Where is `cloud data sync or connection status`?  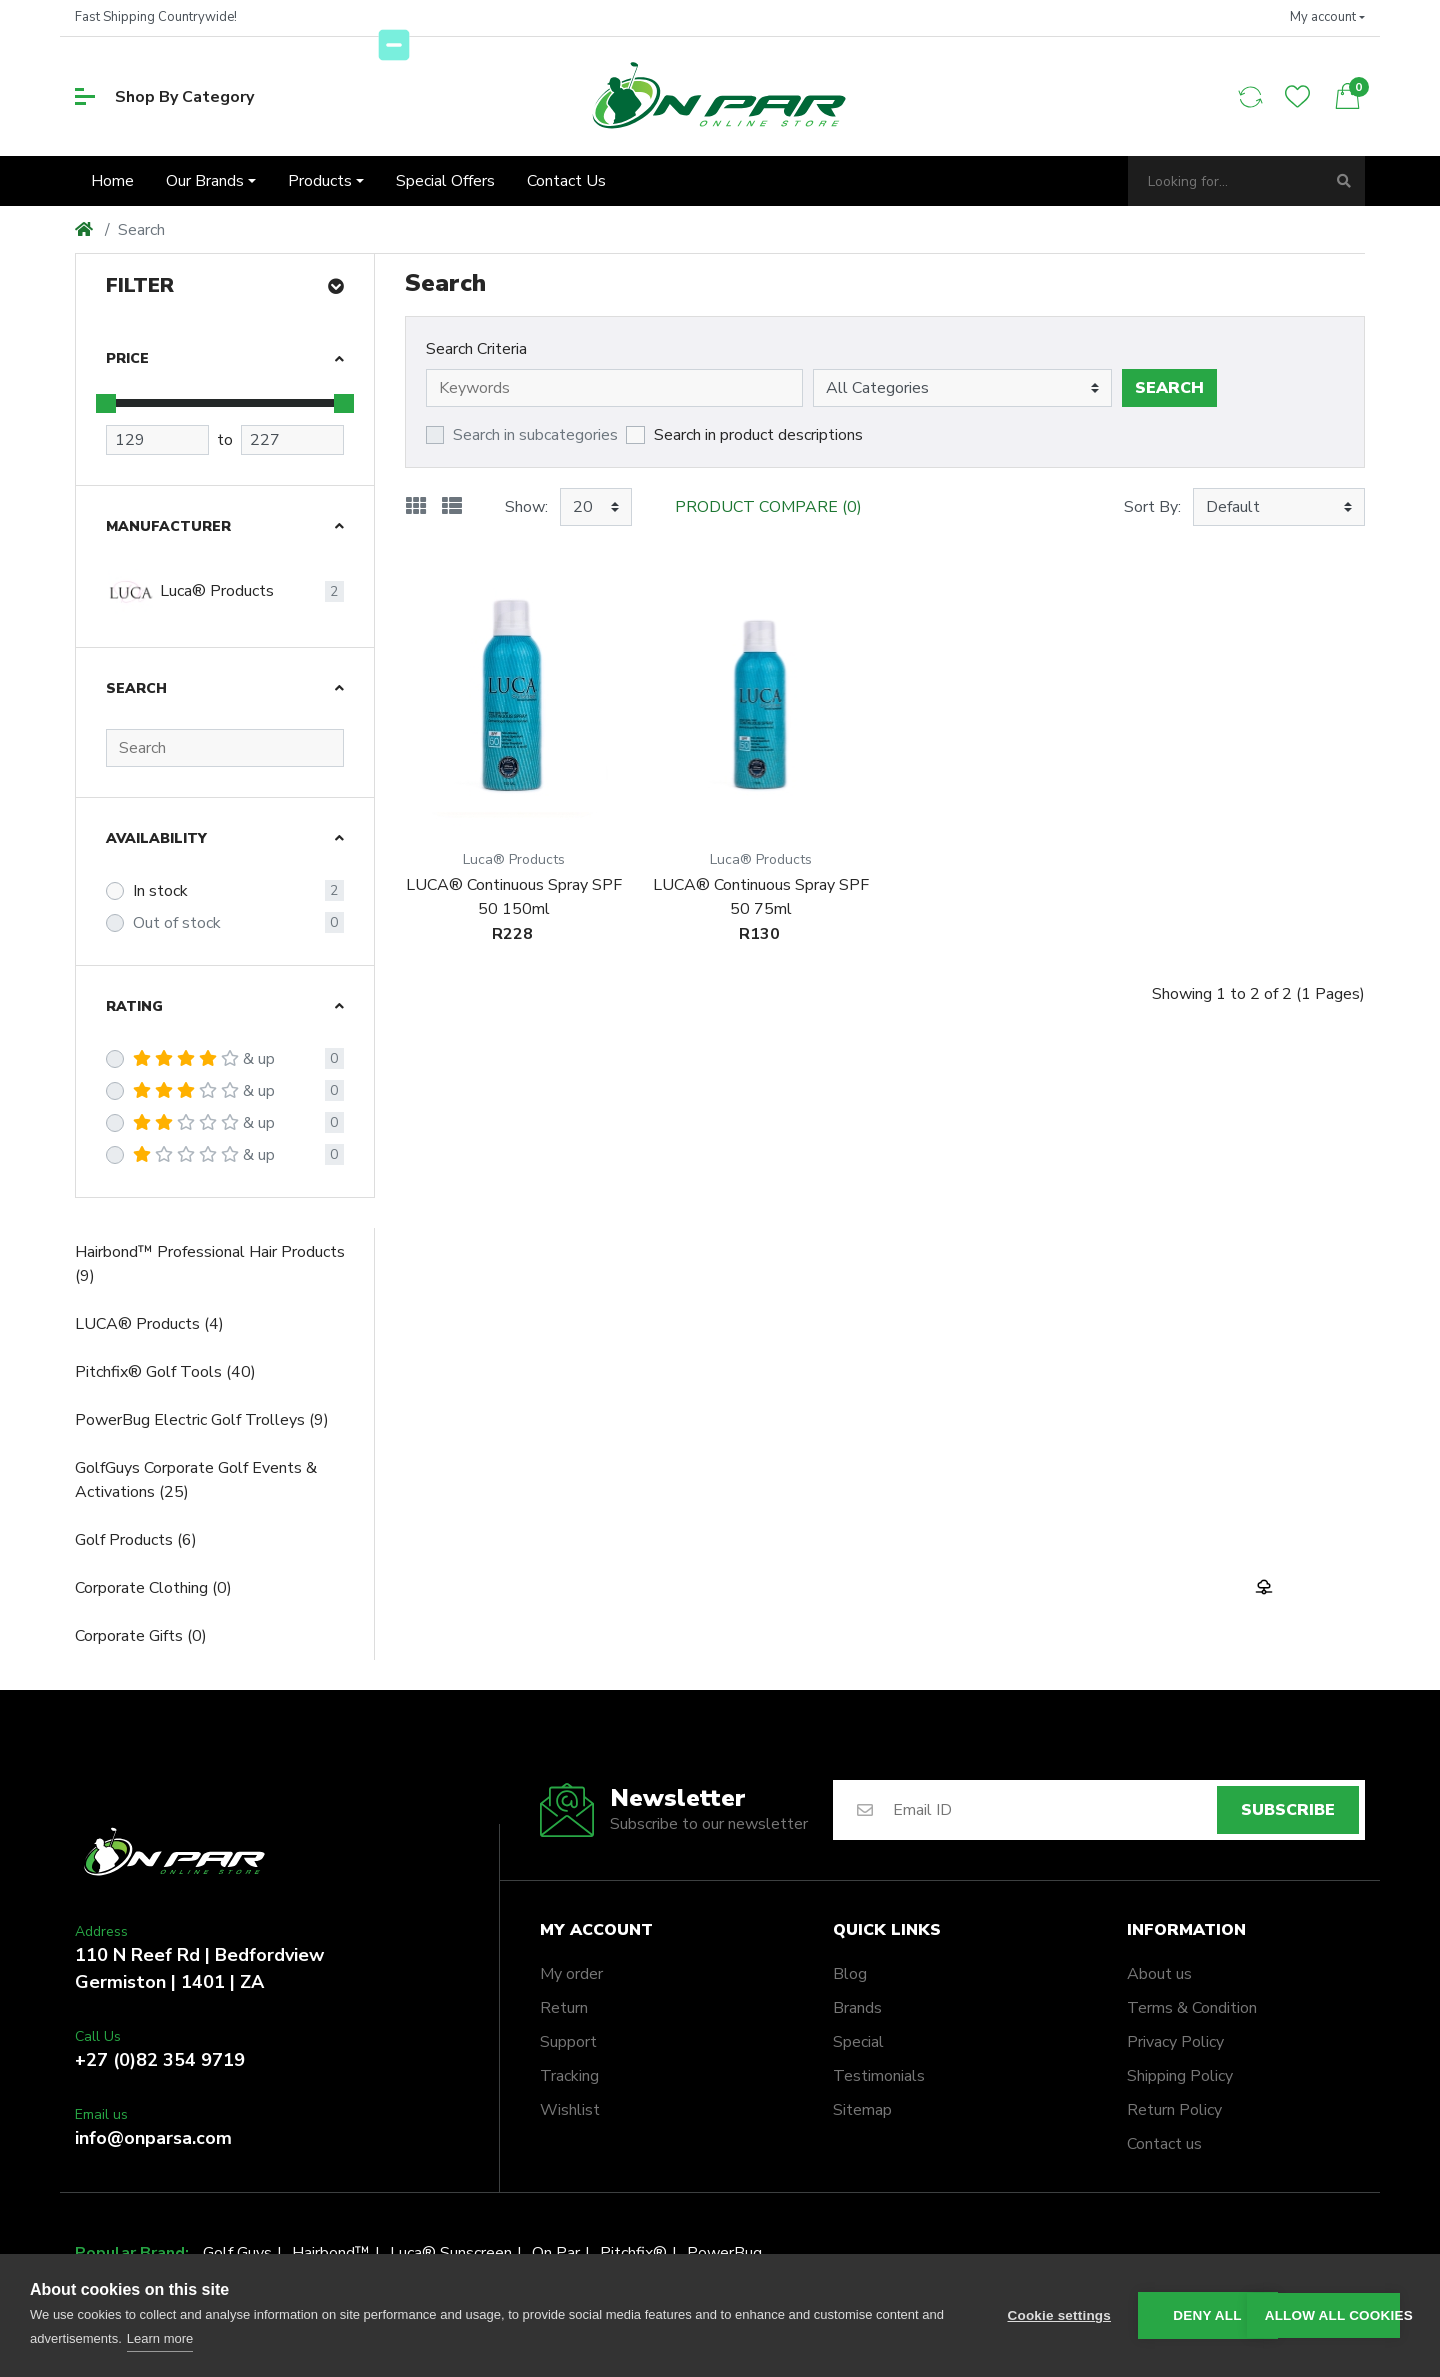 cloud data sync or connection status is located at coordinates (1264, 1587).